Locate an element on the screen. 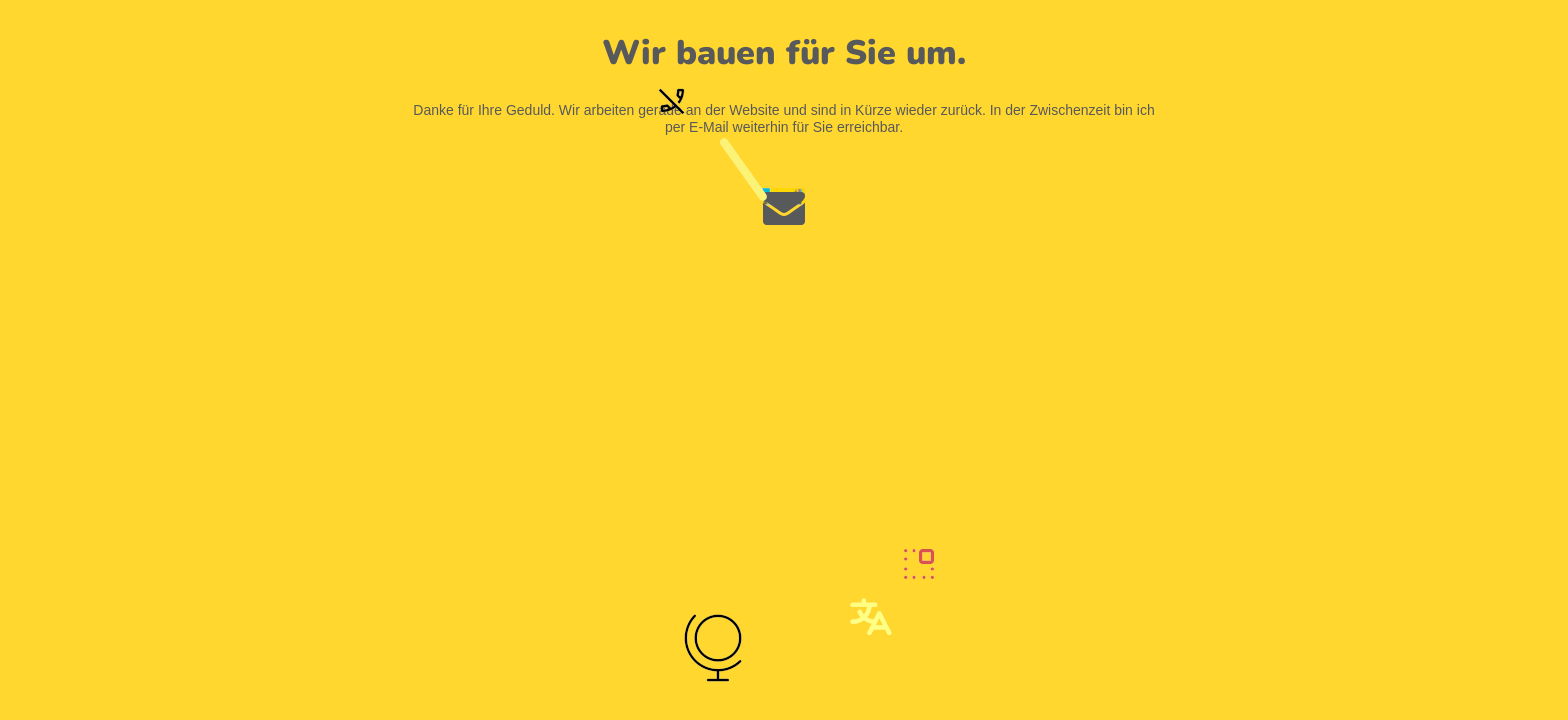 The width and height of the screenshot is (1568, 720). indicates a disabled or unavailable feature is located at coordinates (743, 169).